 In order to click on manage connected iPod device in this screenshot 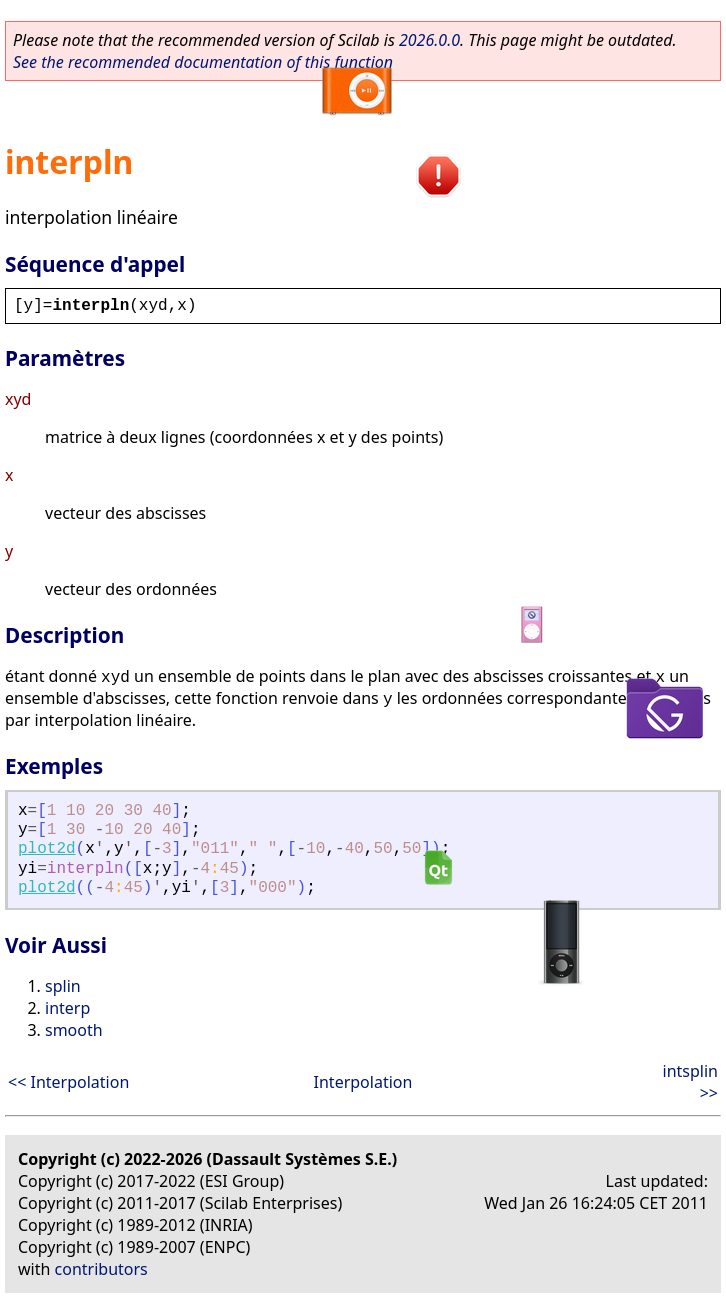, I will do `click(561, 943)`.